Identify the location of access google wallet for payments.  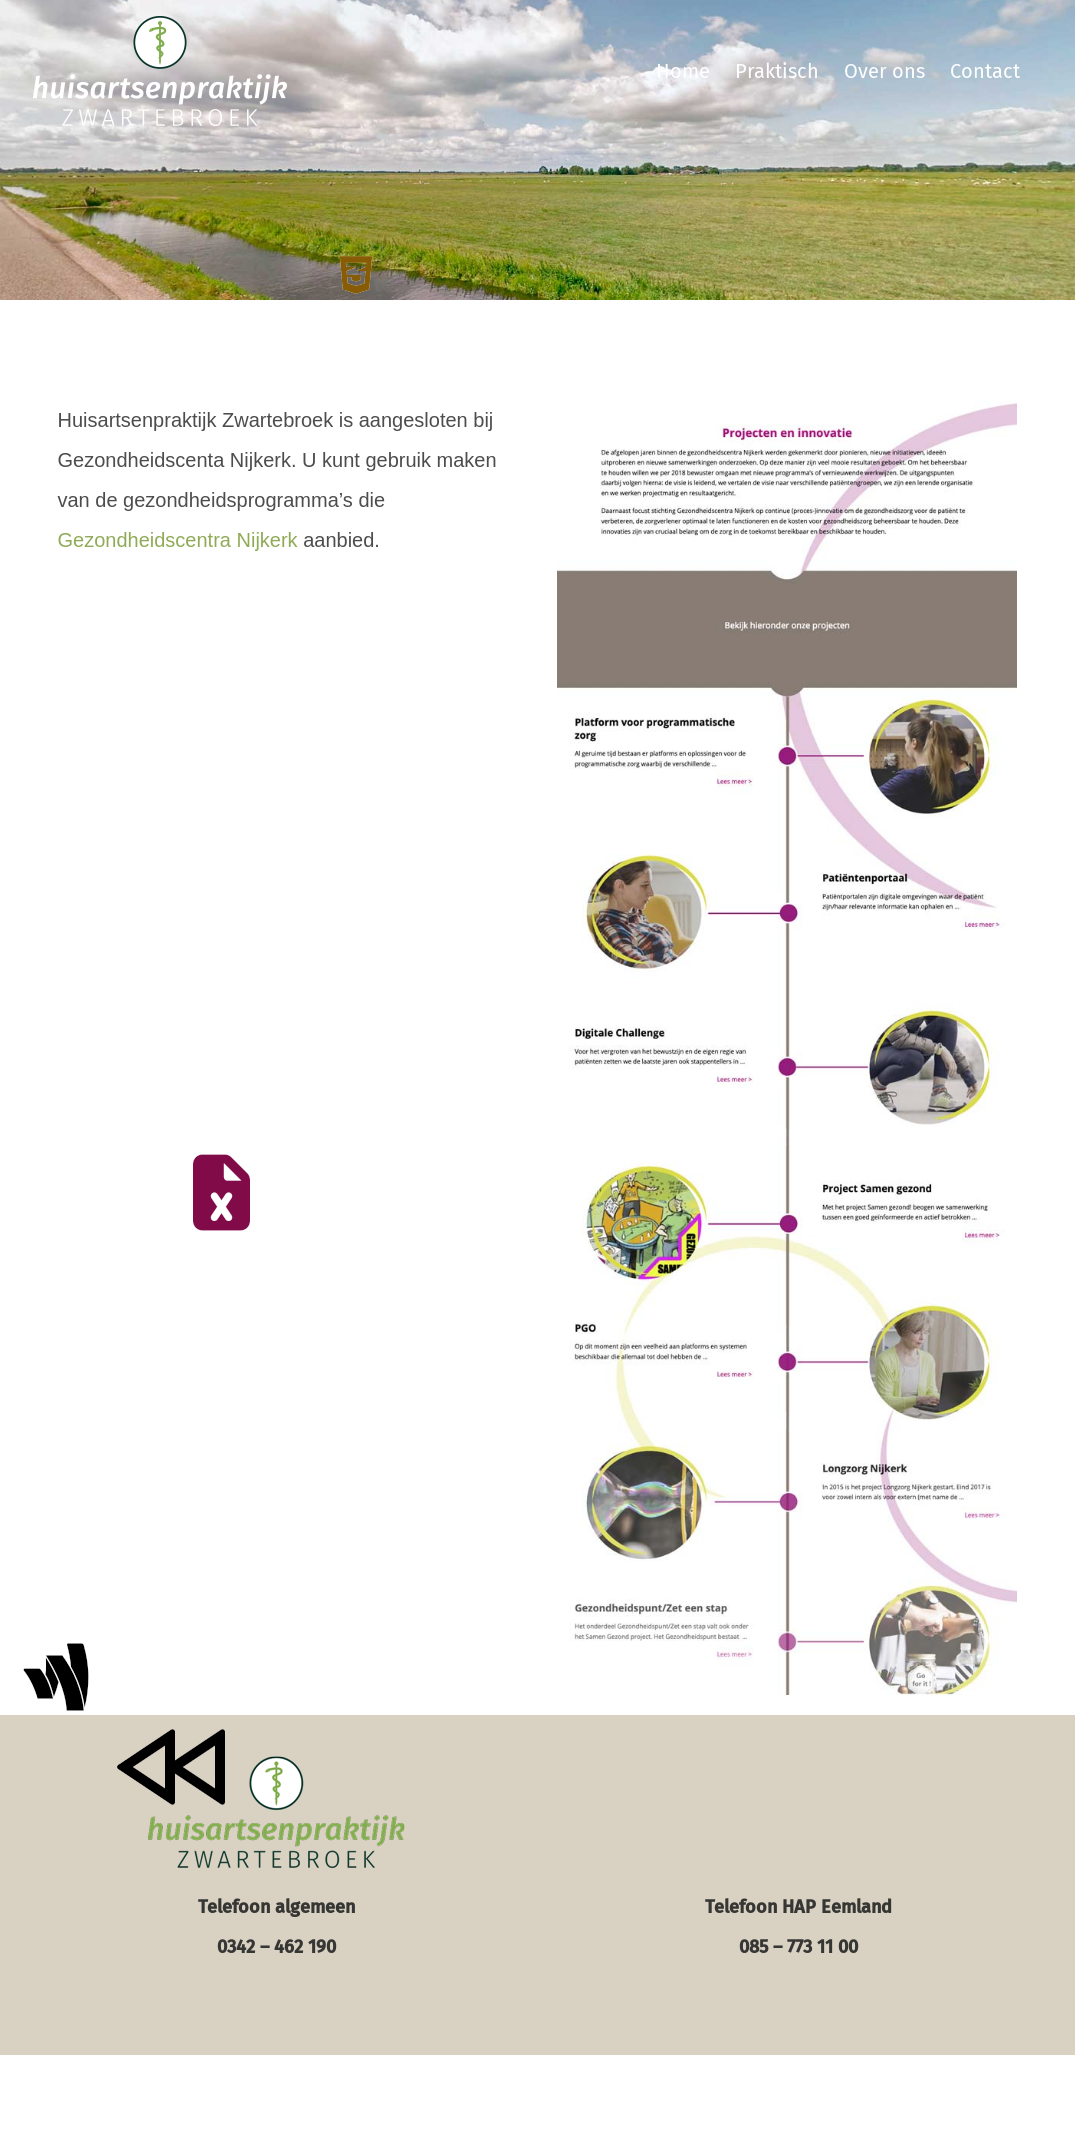
(56, 1677).